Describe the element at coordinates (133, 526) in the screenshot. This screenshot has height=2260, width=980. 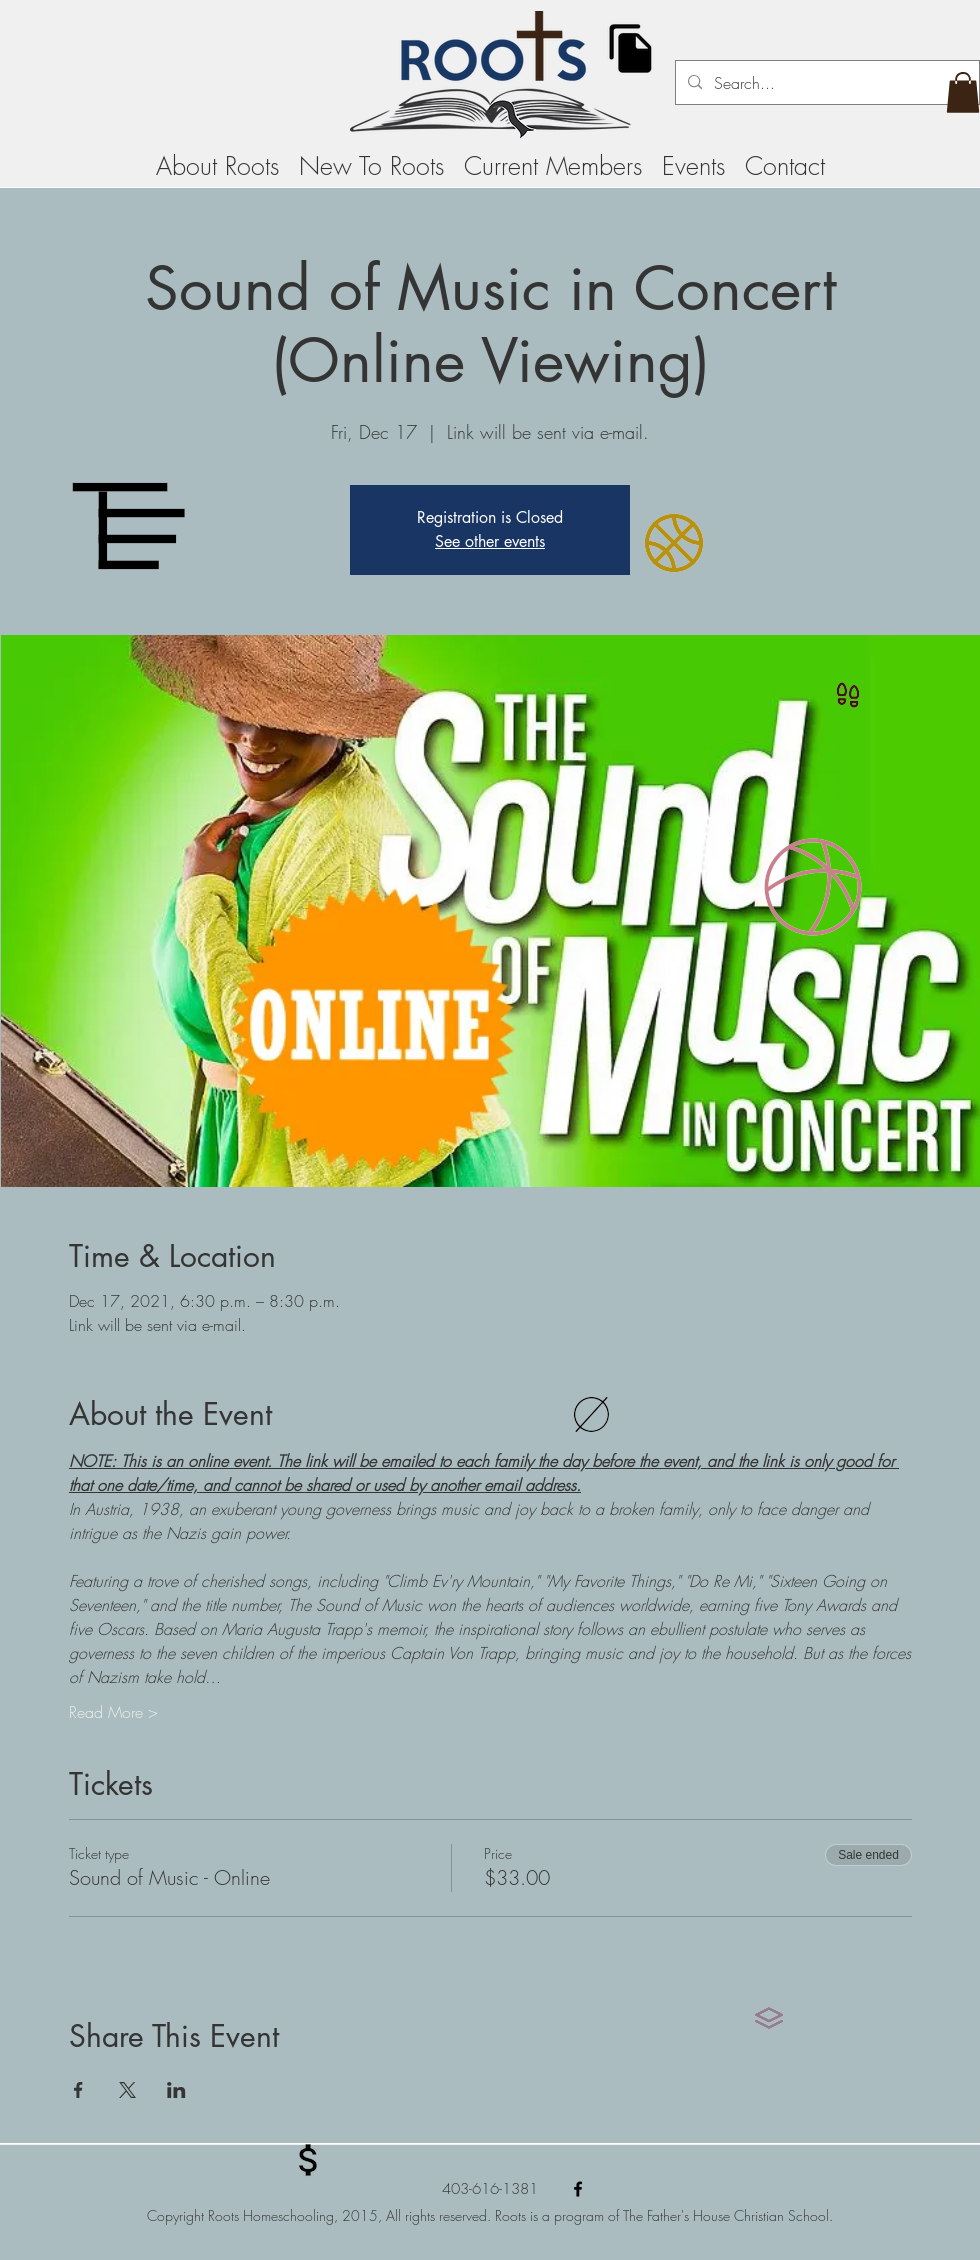
I see `view file explorer tree structure` at that location.